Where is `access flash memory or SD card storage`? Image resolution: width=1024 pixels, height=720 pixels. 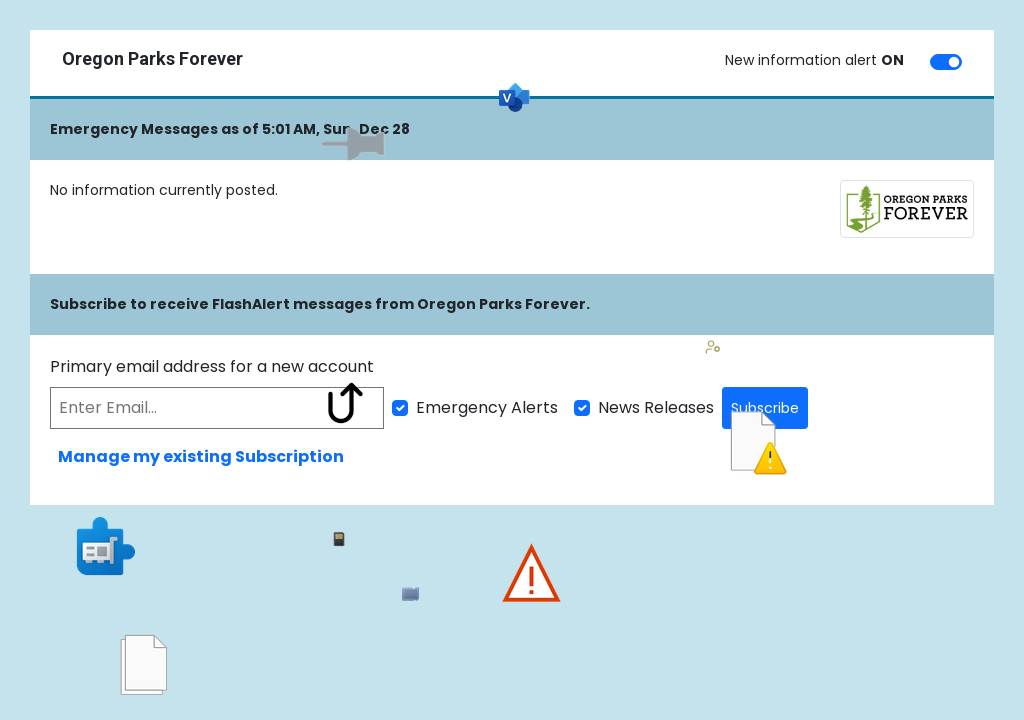 access flash memory or SD card storage is located at coordinates (339, 539).